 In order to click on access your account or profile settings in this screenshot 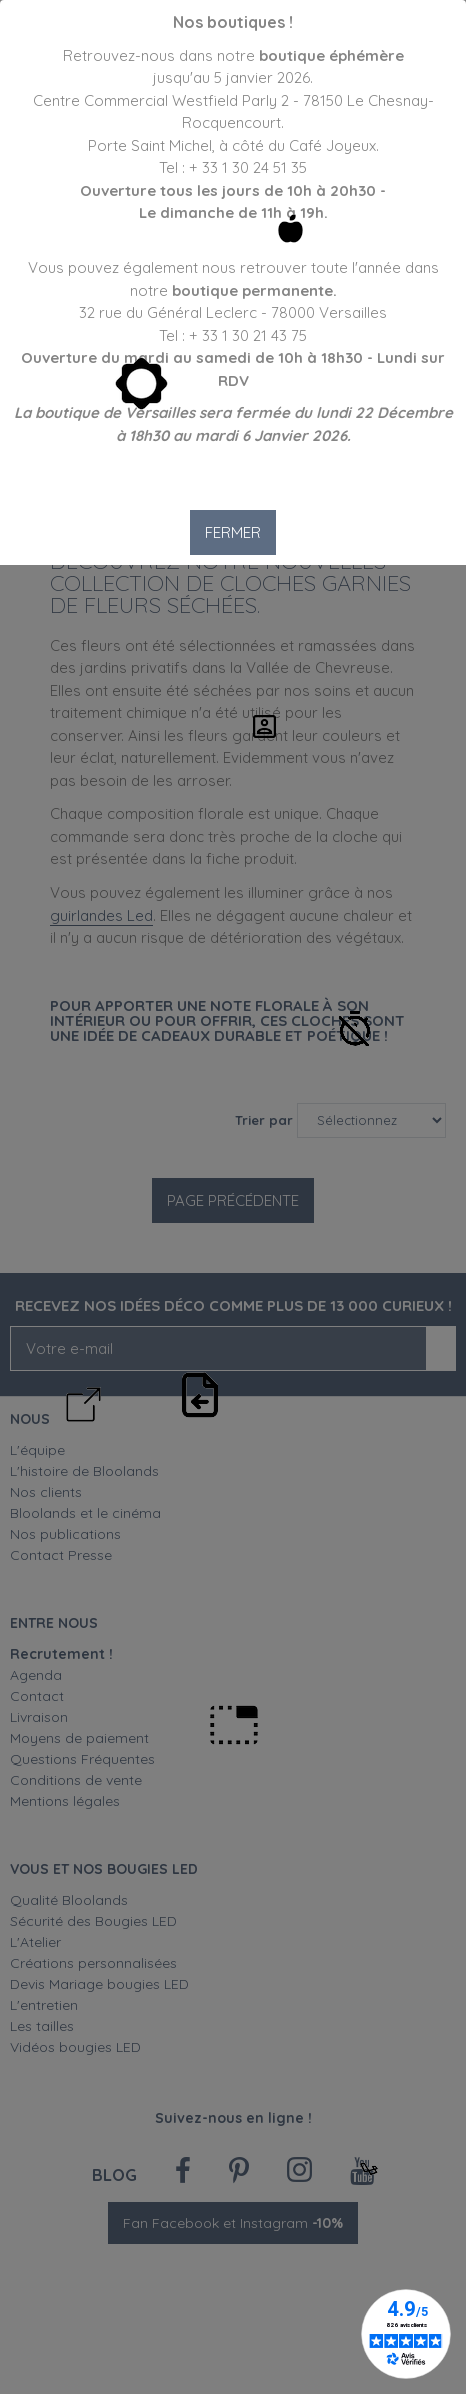, I will do `click(264, 726)`.